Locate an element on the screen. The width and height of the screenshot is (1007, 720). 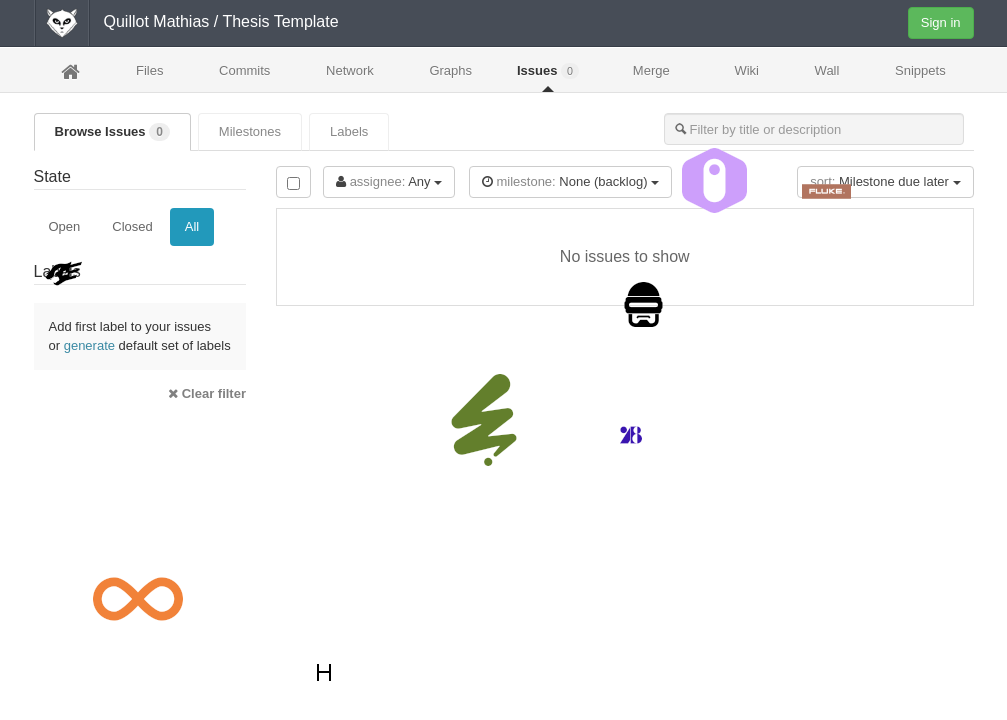
insert a heading in the document is located at coordinates (324, 672).